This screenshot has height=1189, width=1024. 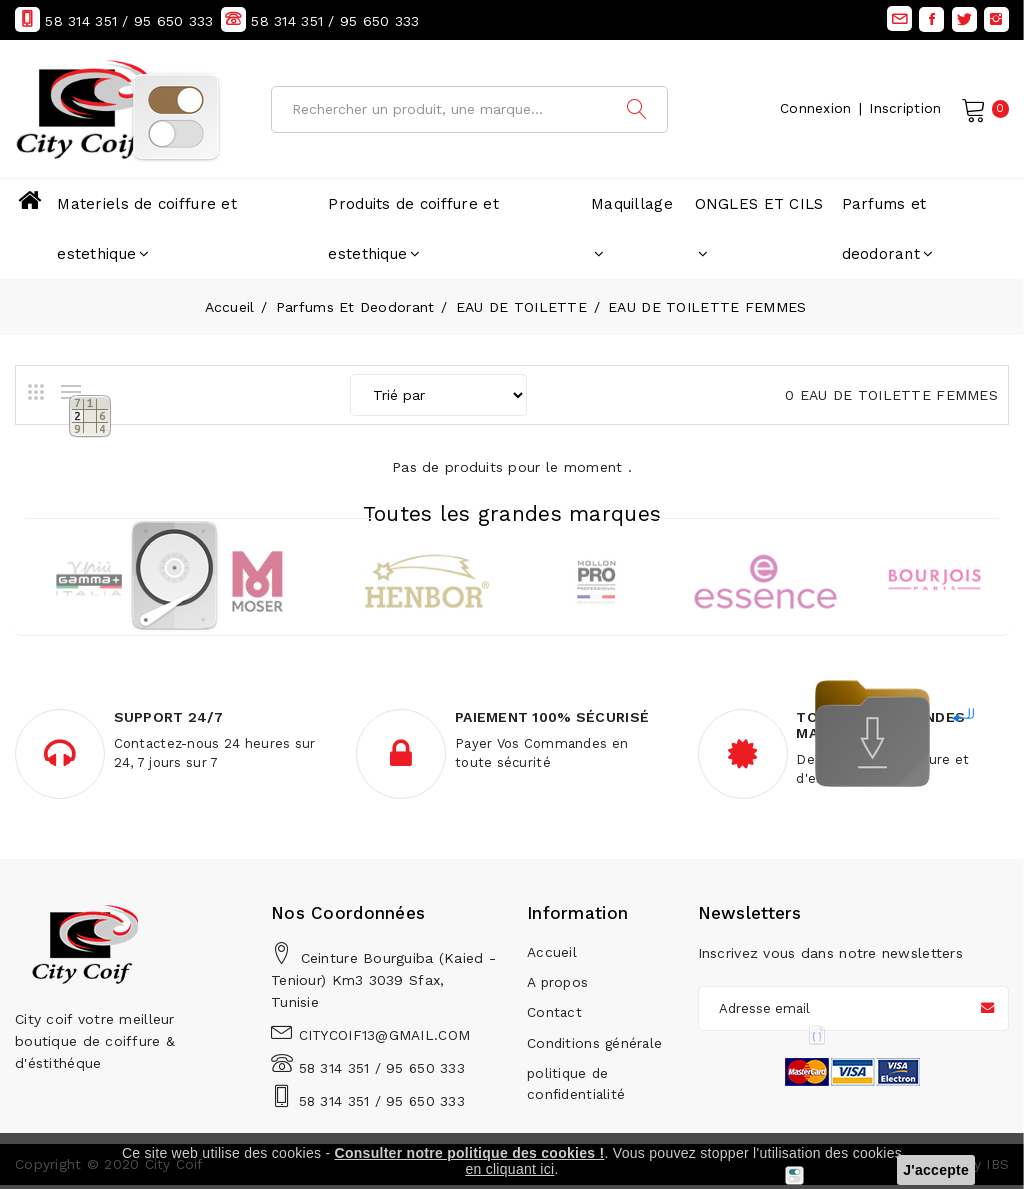 I want to click on open disk utility application, so click(x=174, y=575).